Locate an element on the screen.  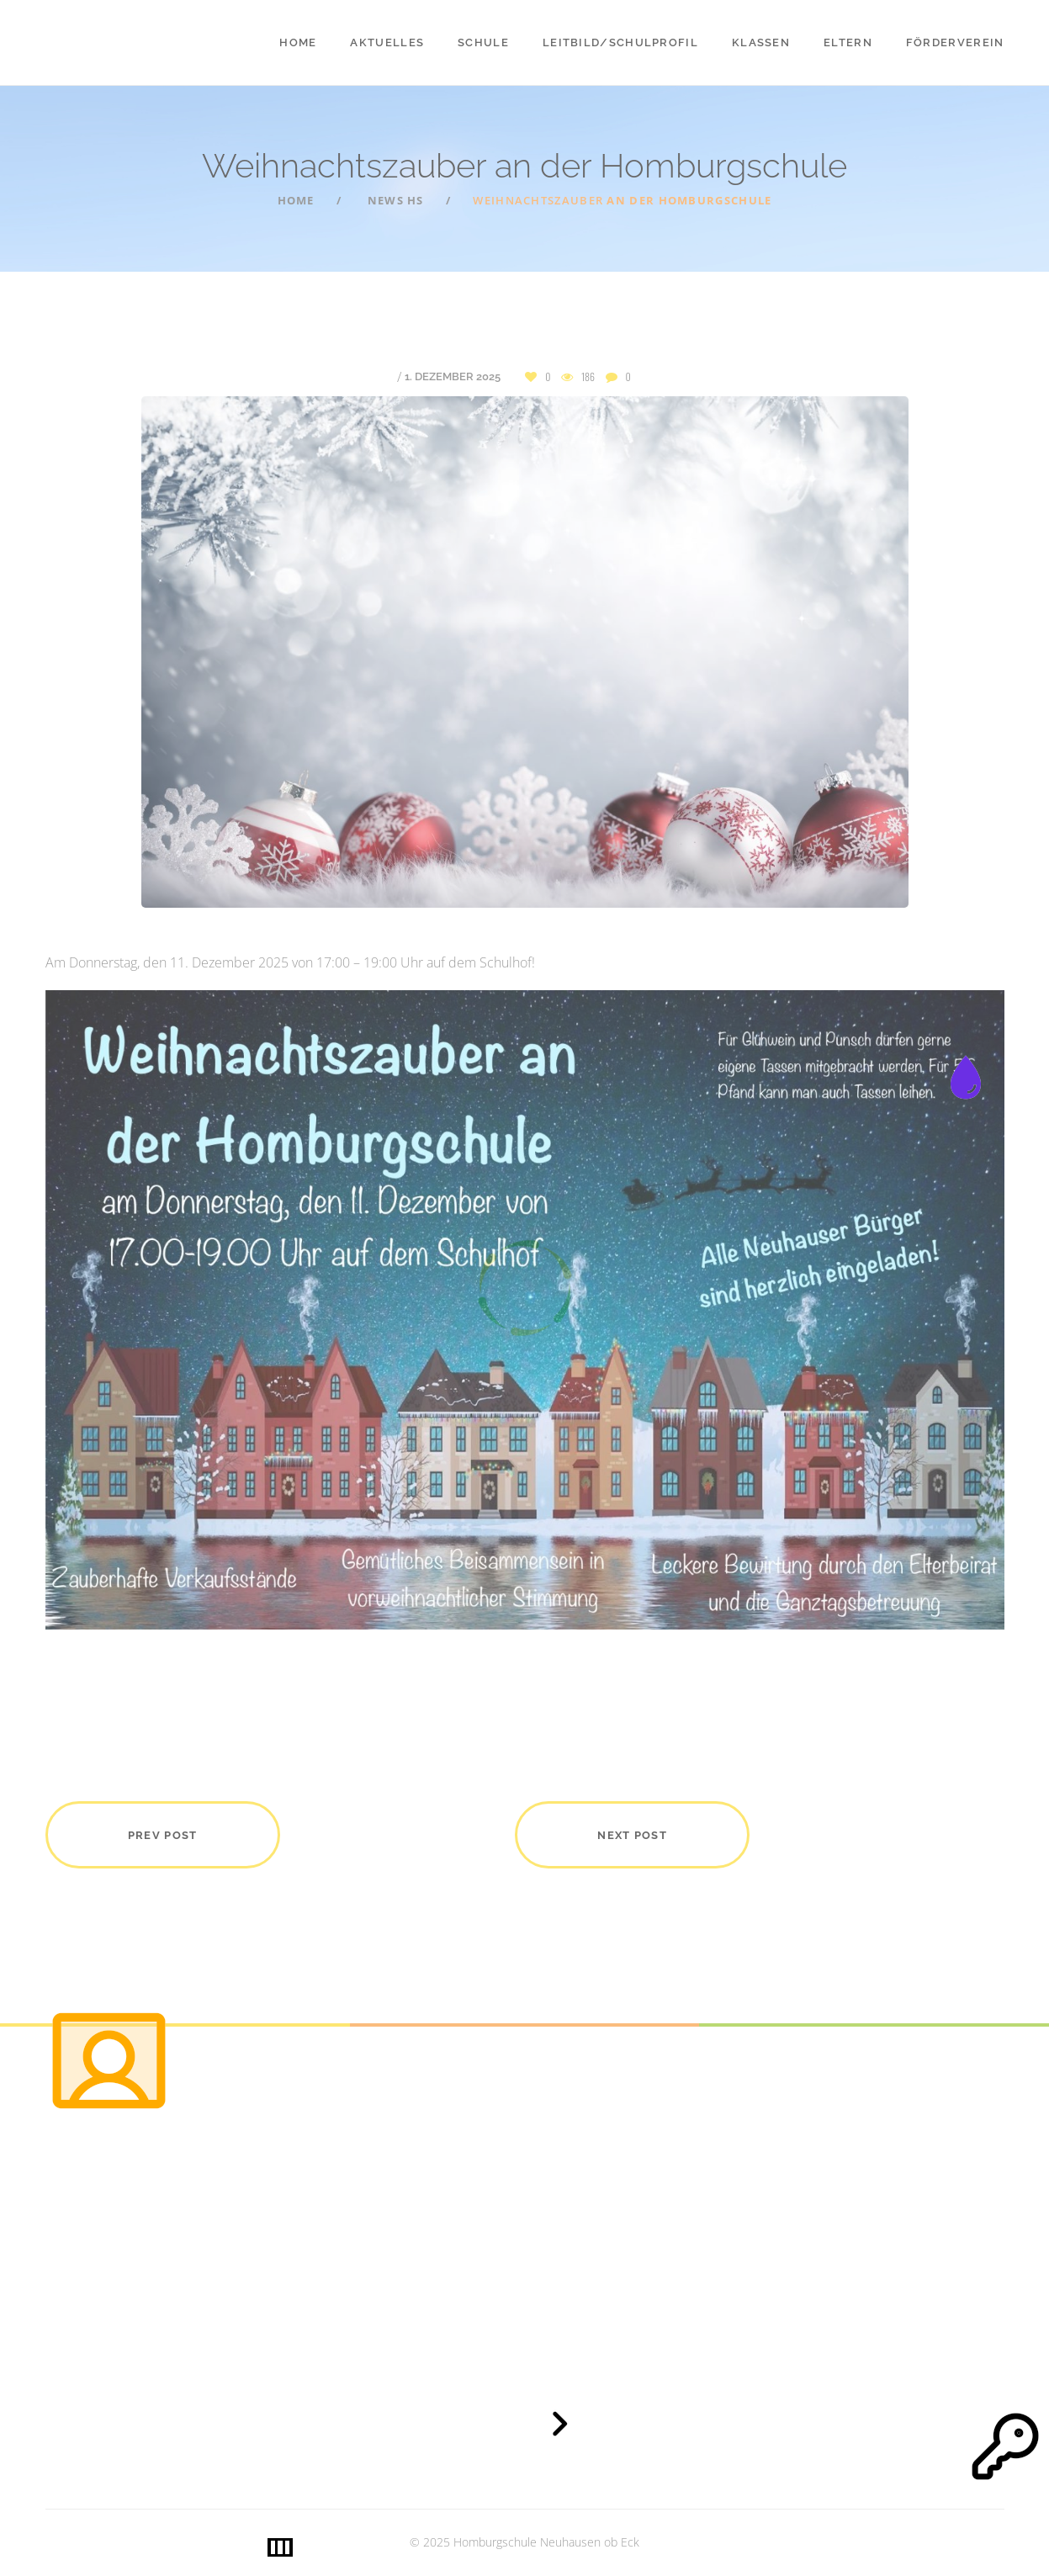
view user profile card is located at coordinates (109, 2060).